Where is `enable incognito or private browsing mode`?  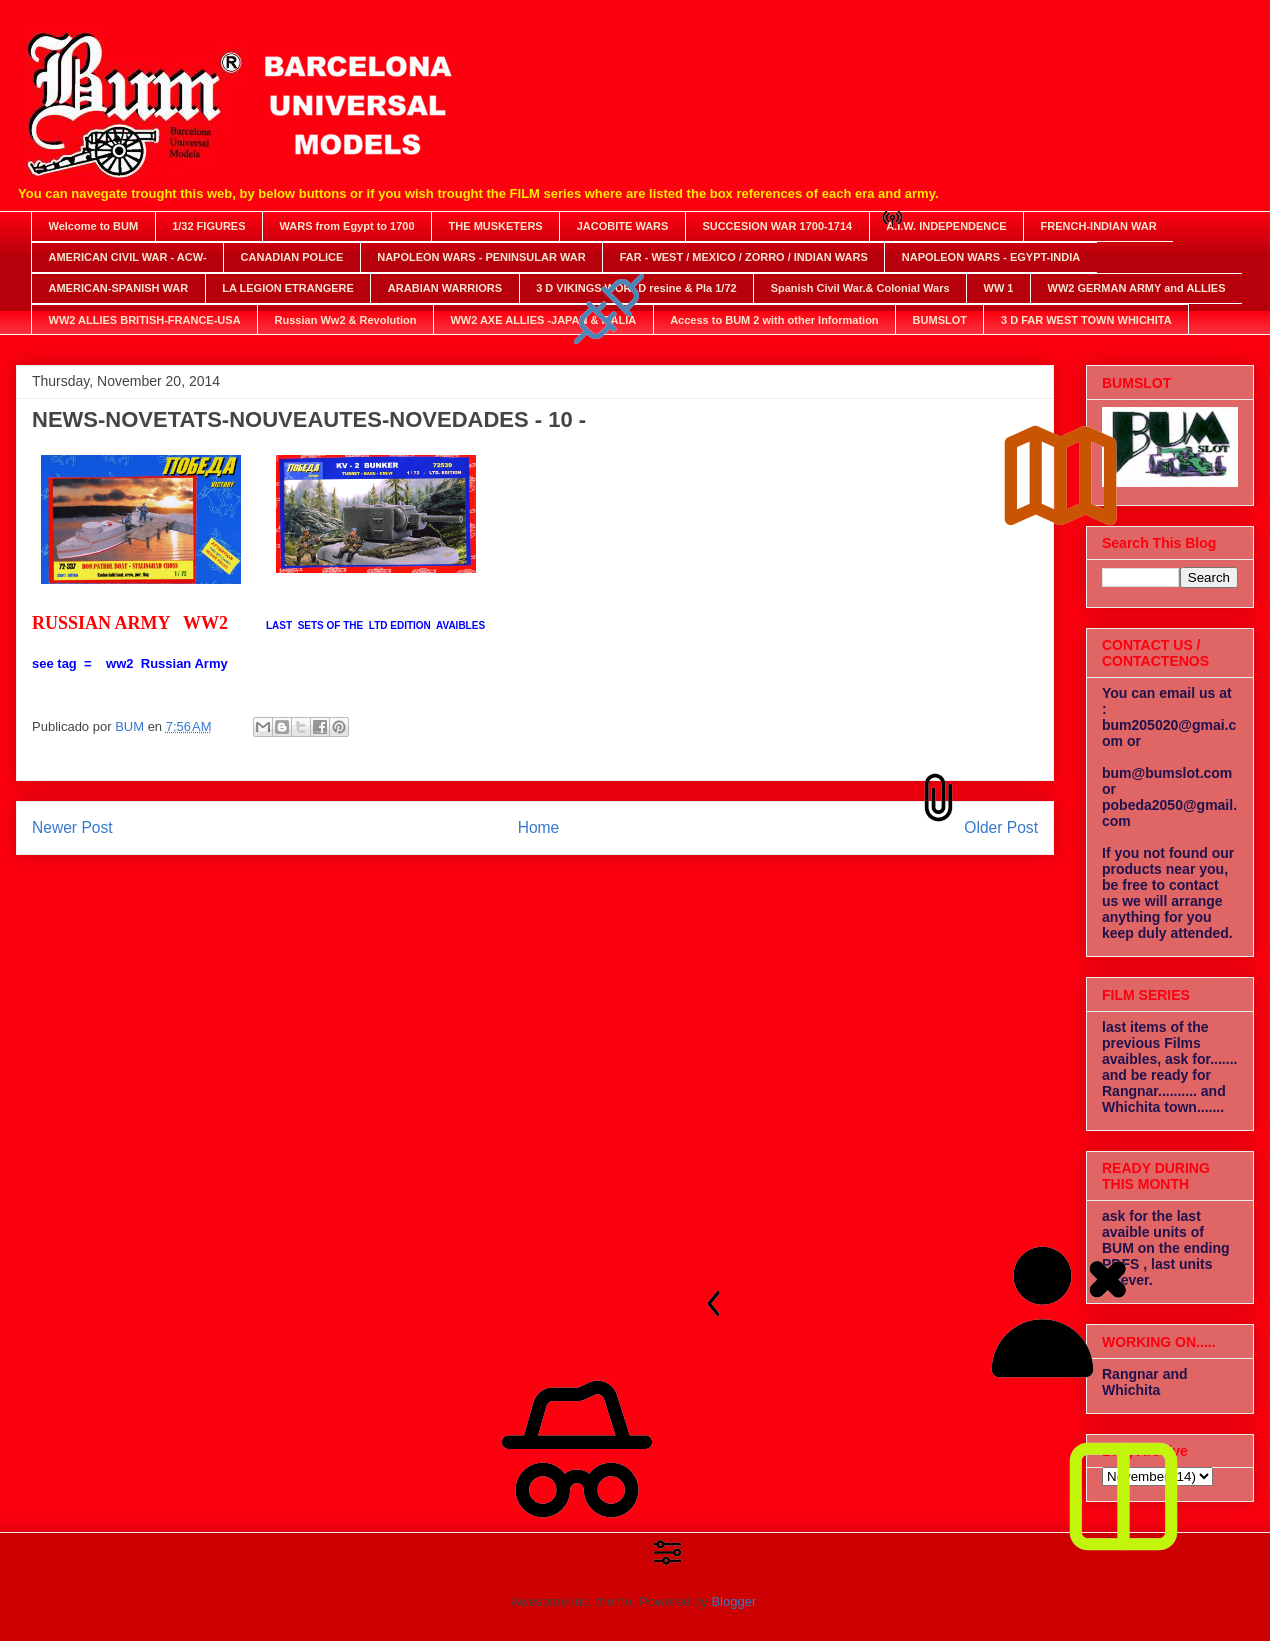
enable incognito or private browsing mode is located at coordinates (577, 1449).